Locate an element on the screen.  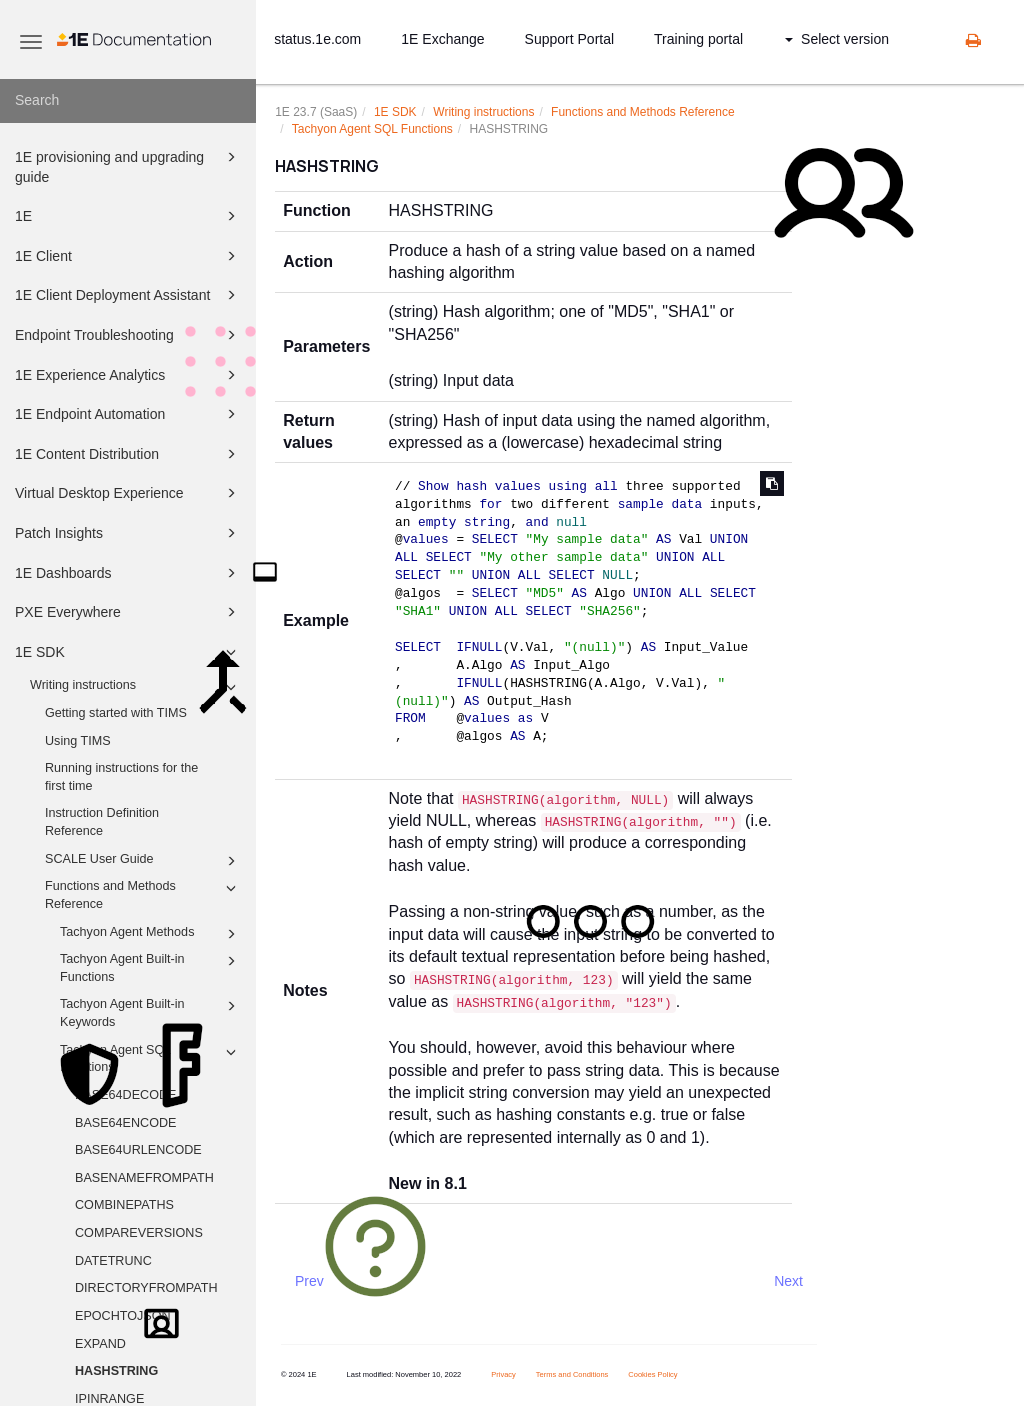
launch fortnite game is located at coordinates (183, 1065).